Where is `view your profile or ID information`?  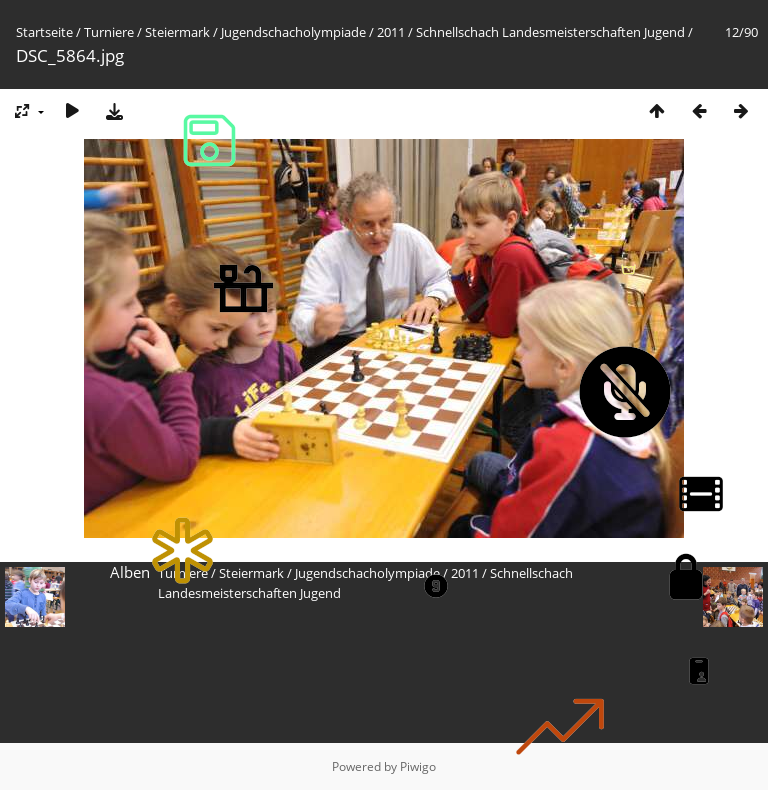 view your profile or ID information is located at coordinates (699, 671).